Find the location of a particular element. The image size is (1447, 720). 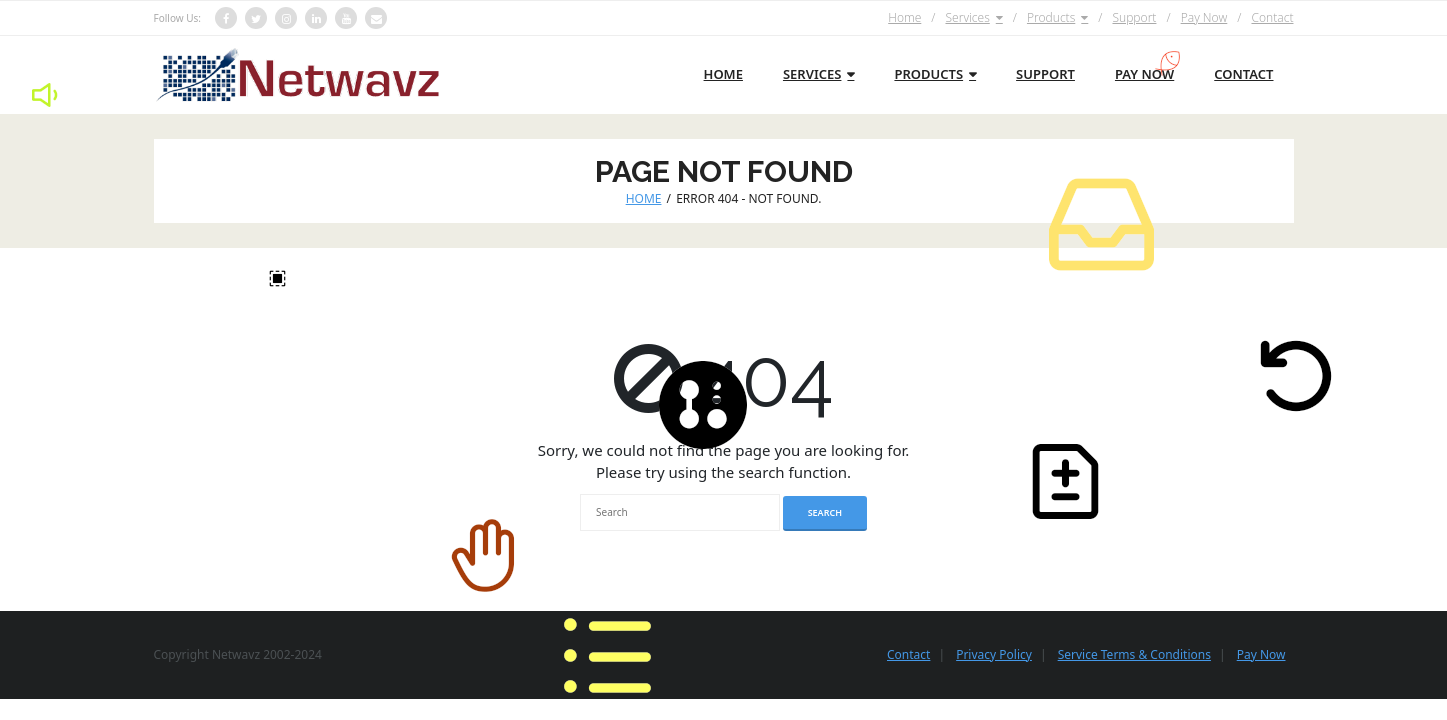

stop or pause an action is located at coordinates (485, 555).